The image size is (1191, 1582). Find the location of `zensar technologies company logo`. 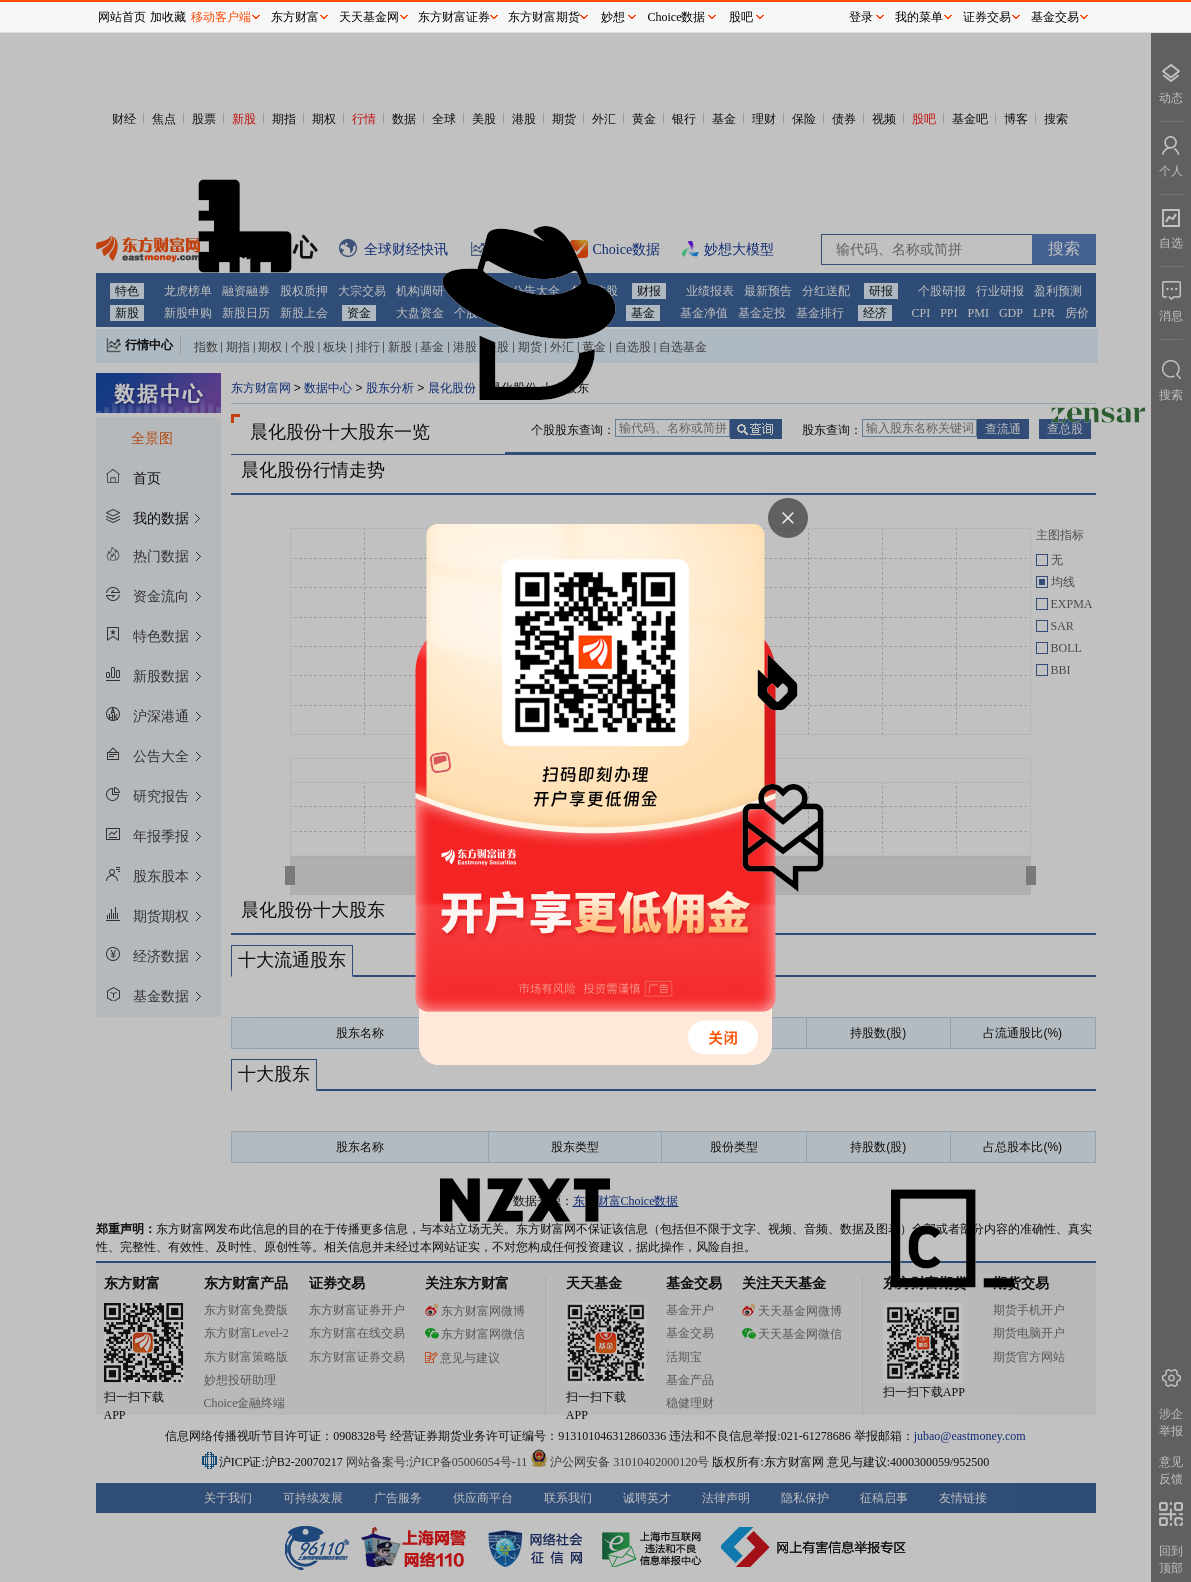

zensar technologies company logo is located at coordinates (1098, 415).